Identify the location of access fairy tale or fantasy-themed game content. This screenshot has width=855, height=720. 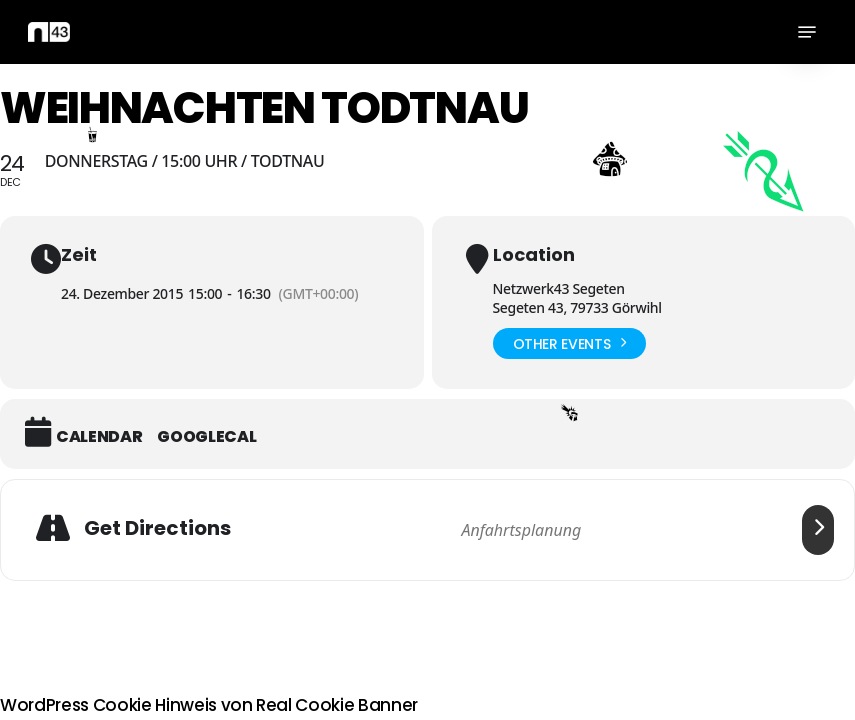
(610, 159).